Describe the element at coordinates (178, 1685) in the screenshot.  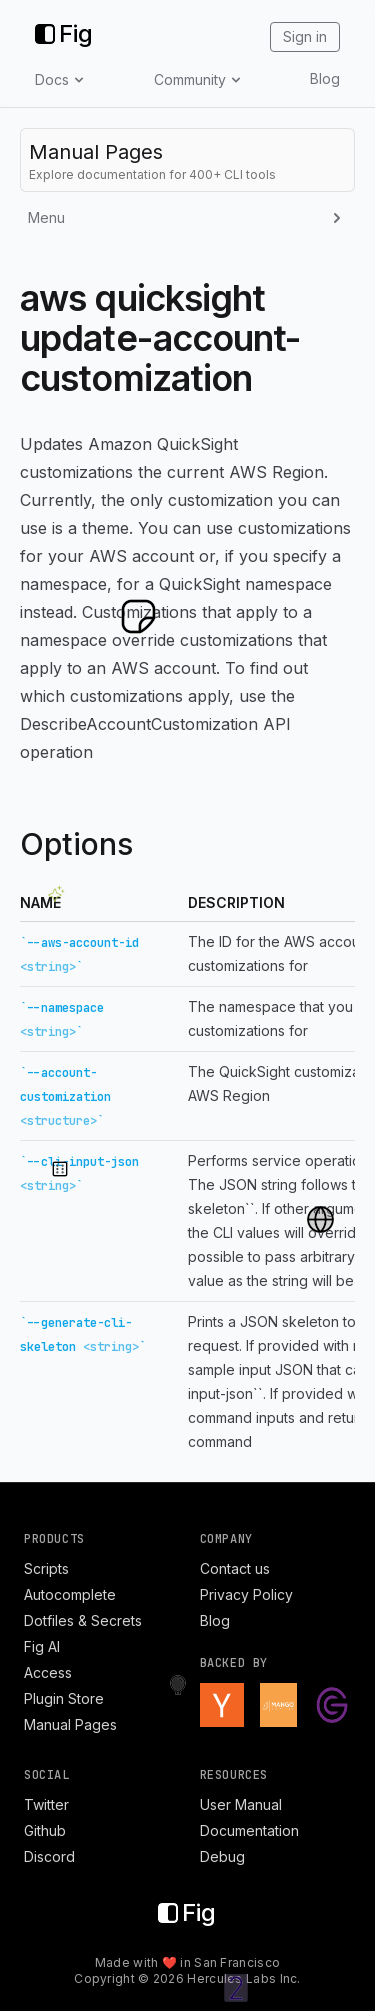
I see `celebration or party event indicator` at that location.